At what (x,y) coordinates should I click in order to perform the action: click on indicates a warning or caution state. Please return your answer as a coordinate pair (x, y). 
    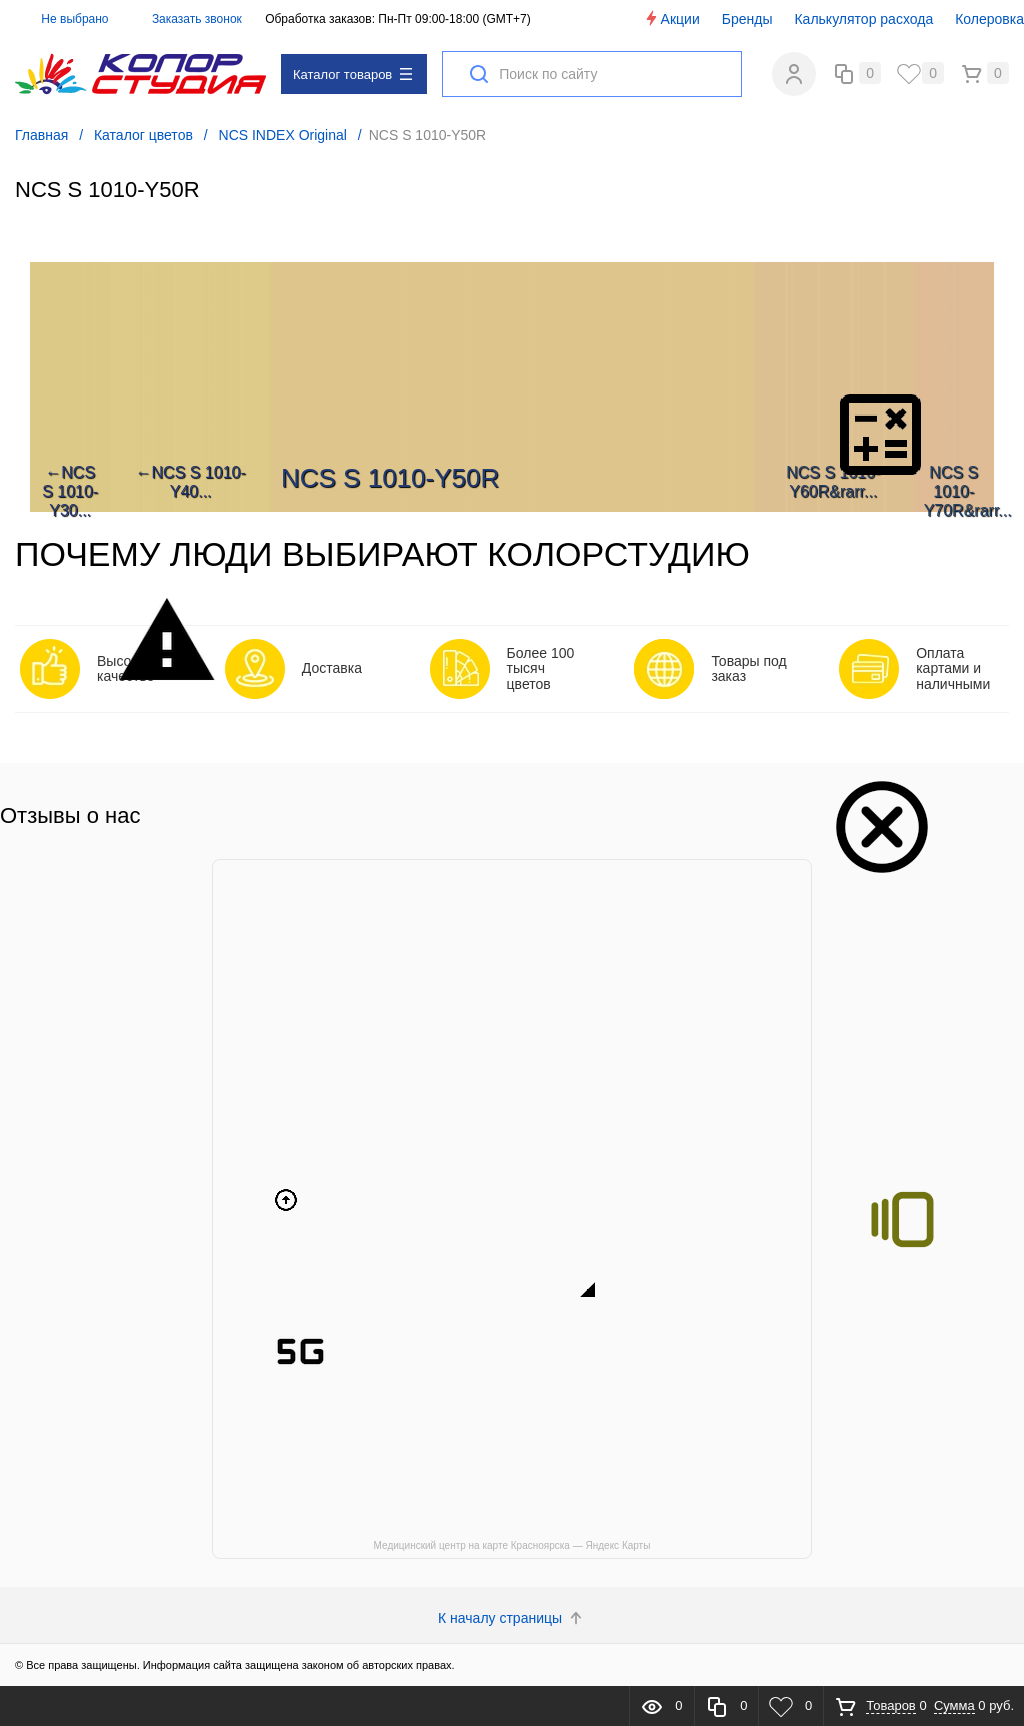
    Looking at the image, I should click on (167, 641).